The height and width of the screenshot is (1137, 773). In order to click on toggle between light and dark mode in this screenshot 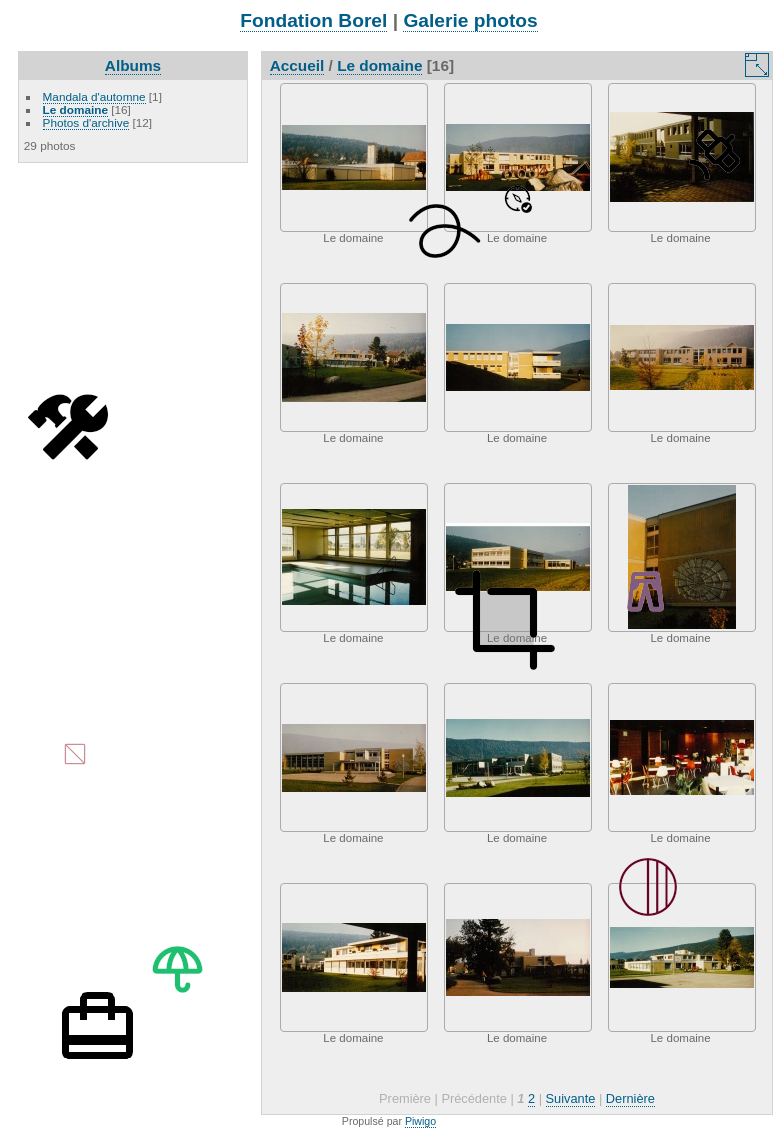, I will do `click(648, 887)`.